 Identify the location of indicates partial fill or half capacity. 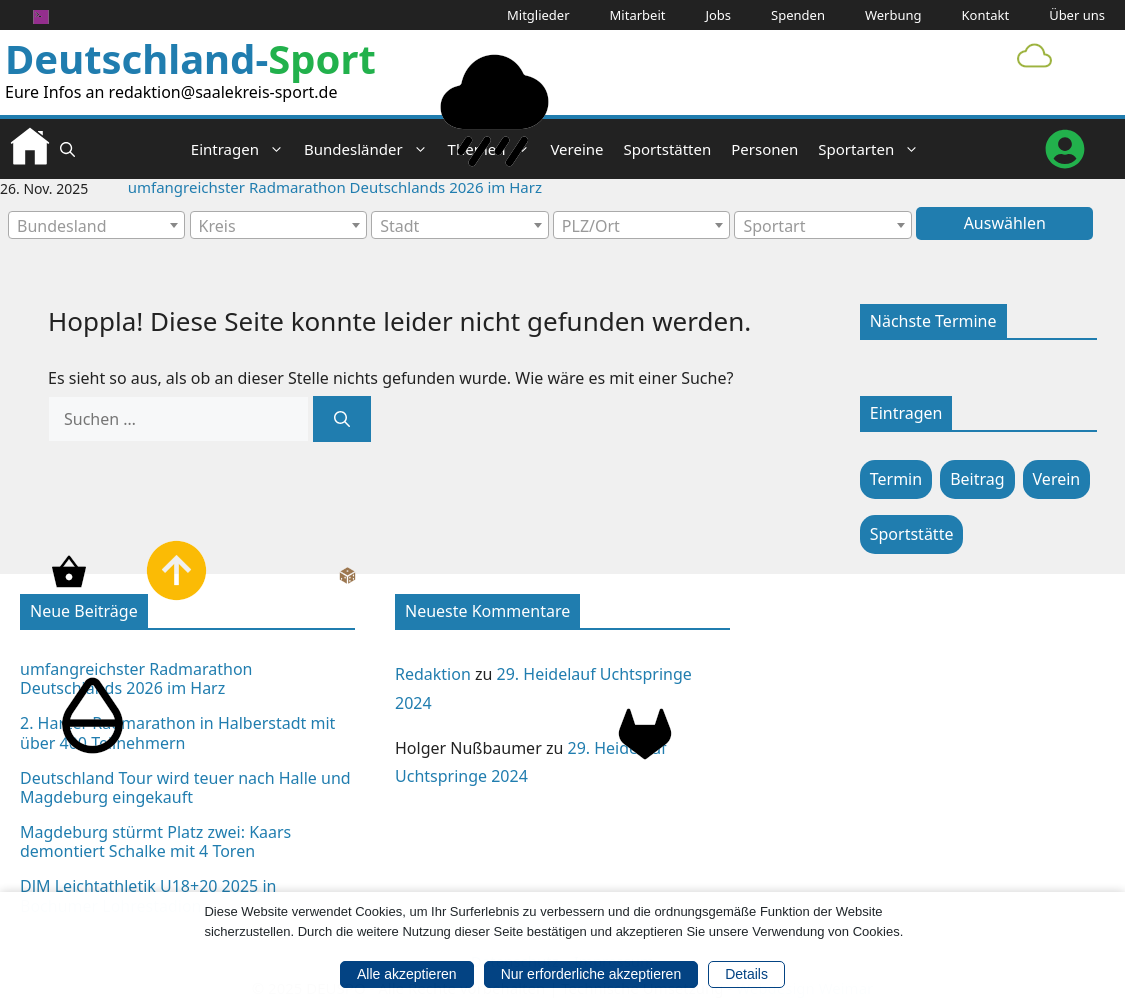
(92, 715).